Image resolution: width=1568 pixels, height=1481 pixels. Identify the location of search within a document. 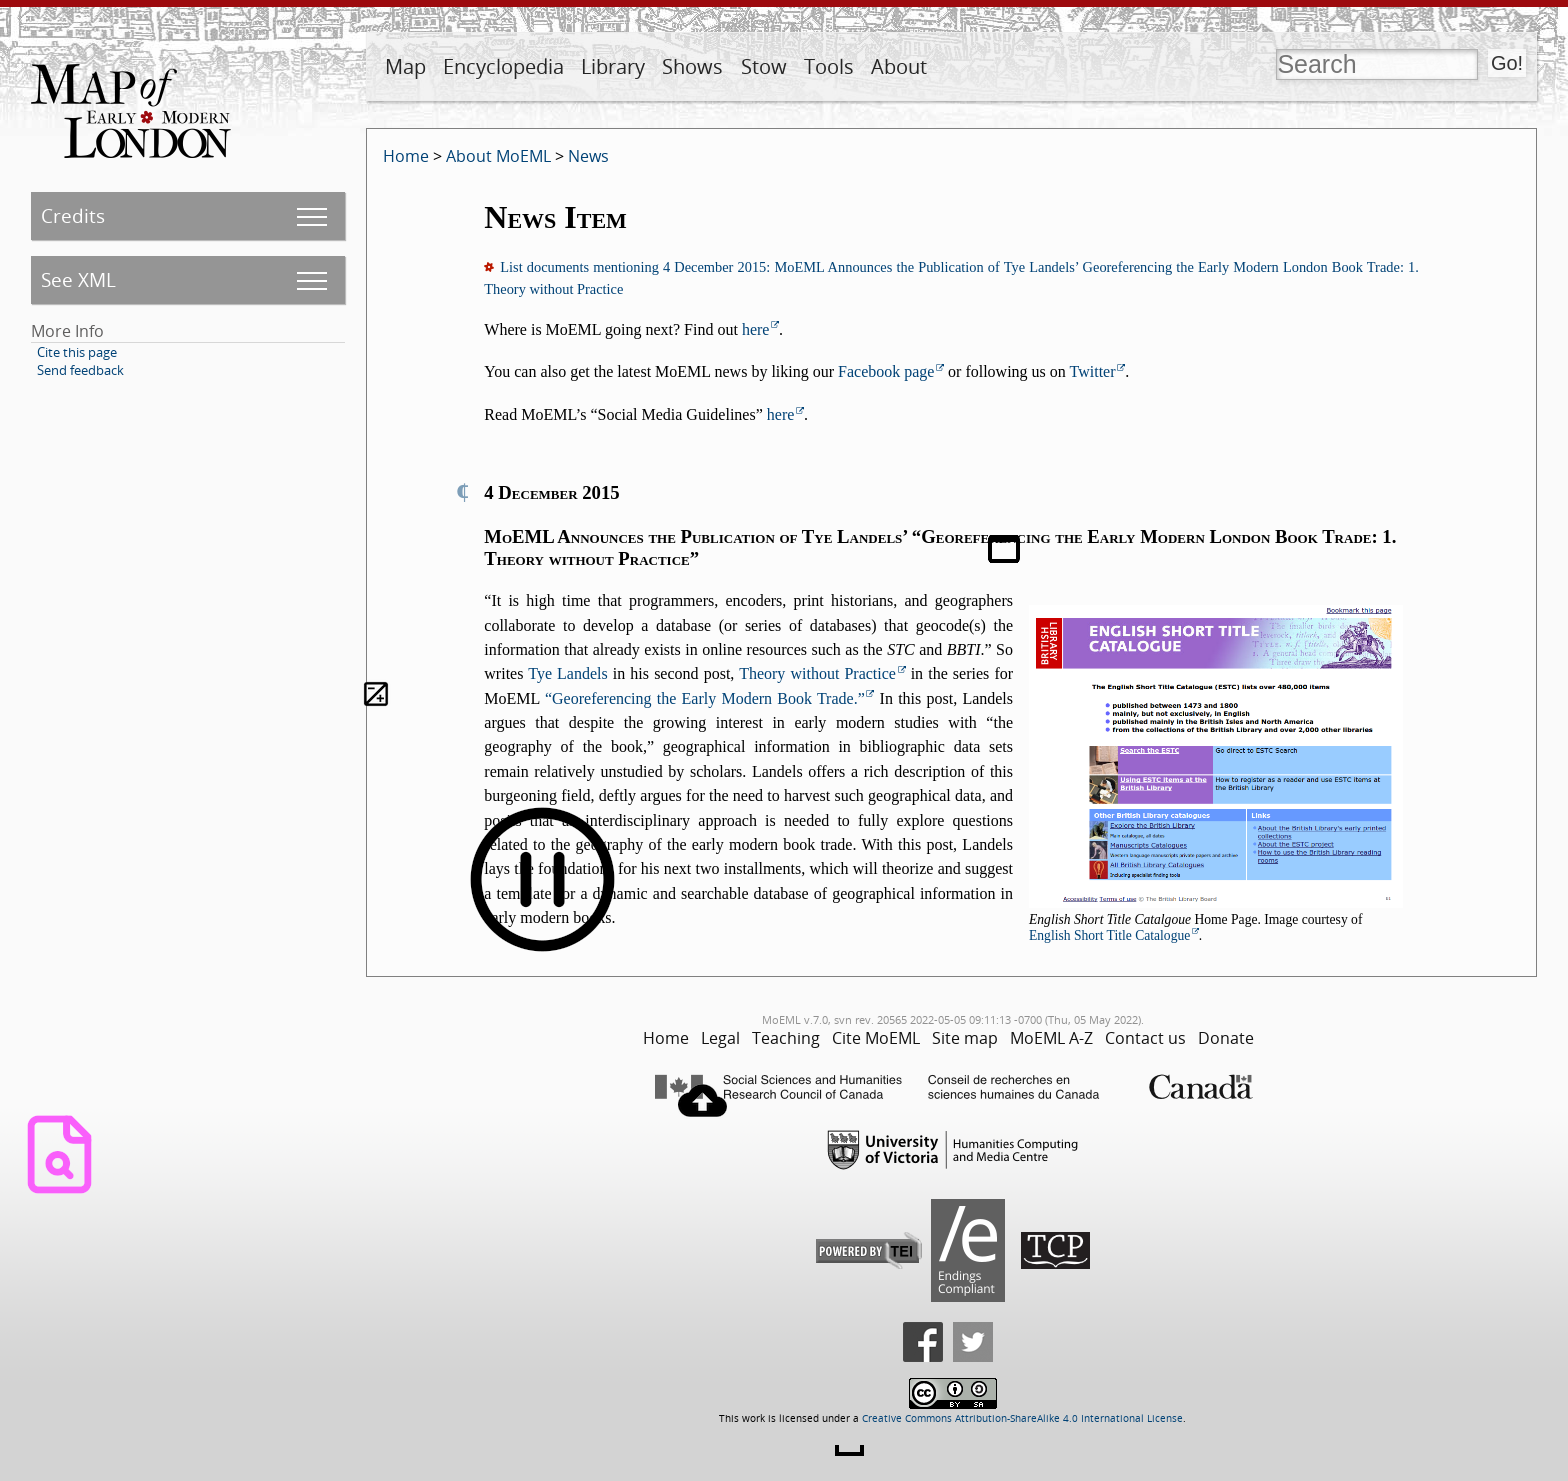
(59, 1154).